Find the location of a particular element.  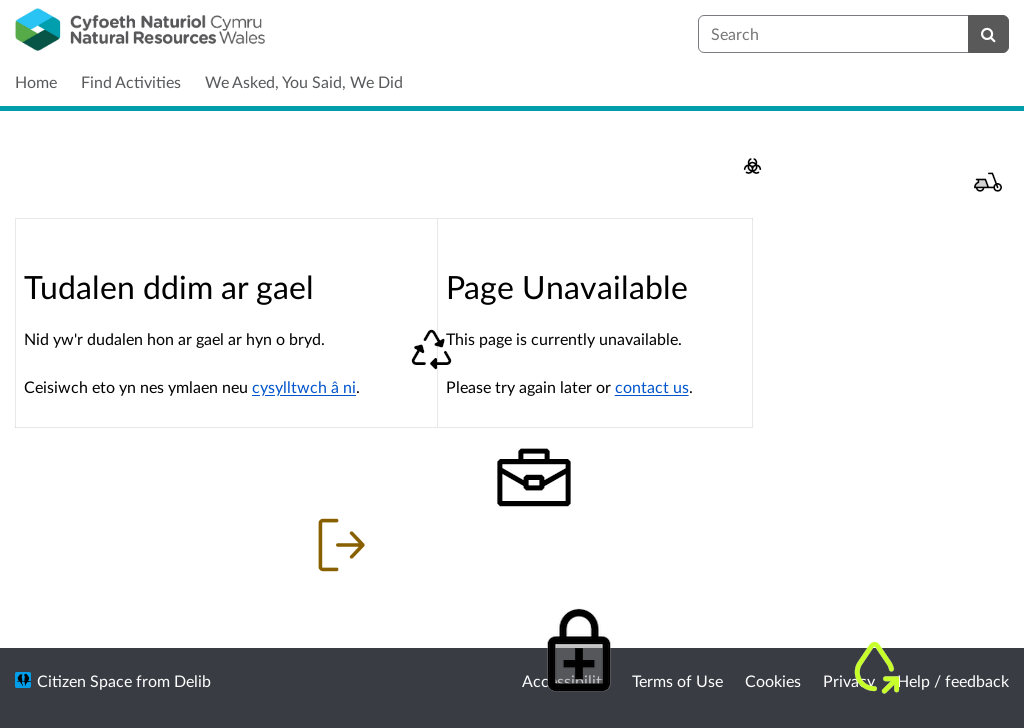

share water usage or hydration data is located at coordinates (874, 666).